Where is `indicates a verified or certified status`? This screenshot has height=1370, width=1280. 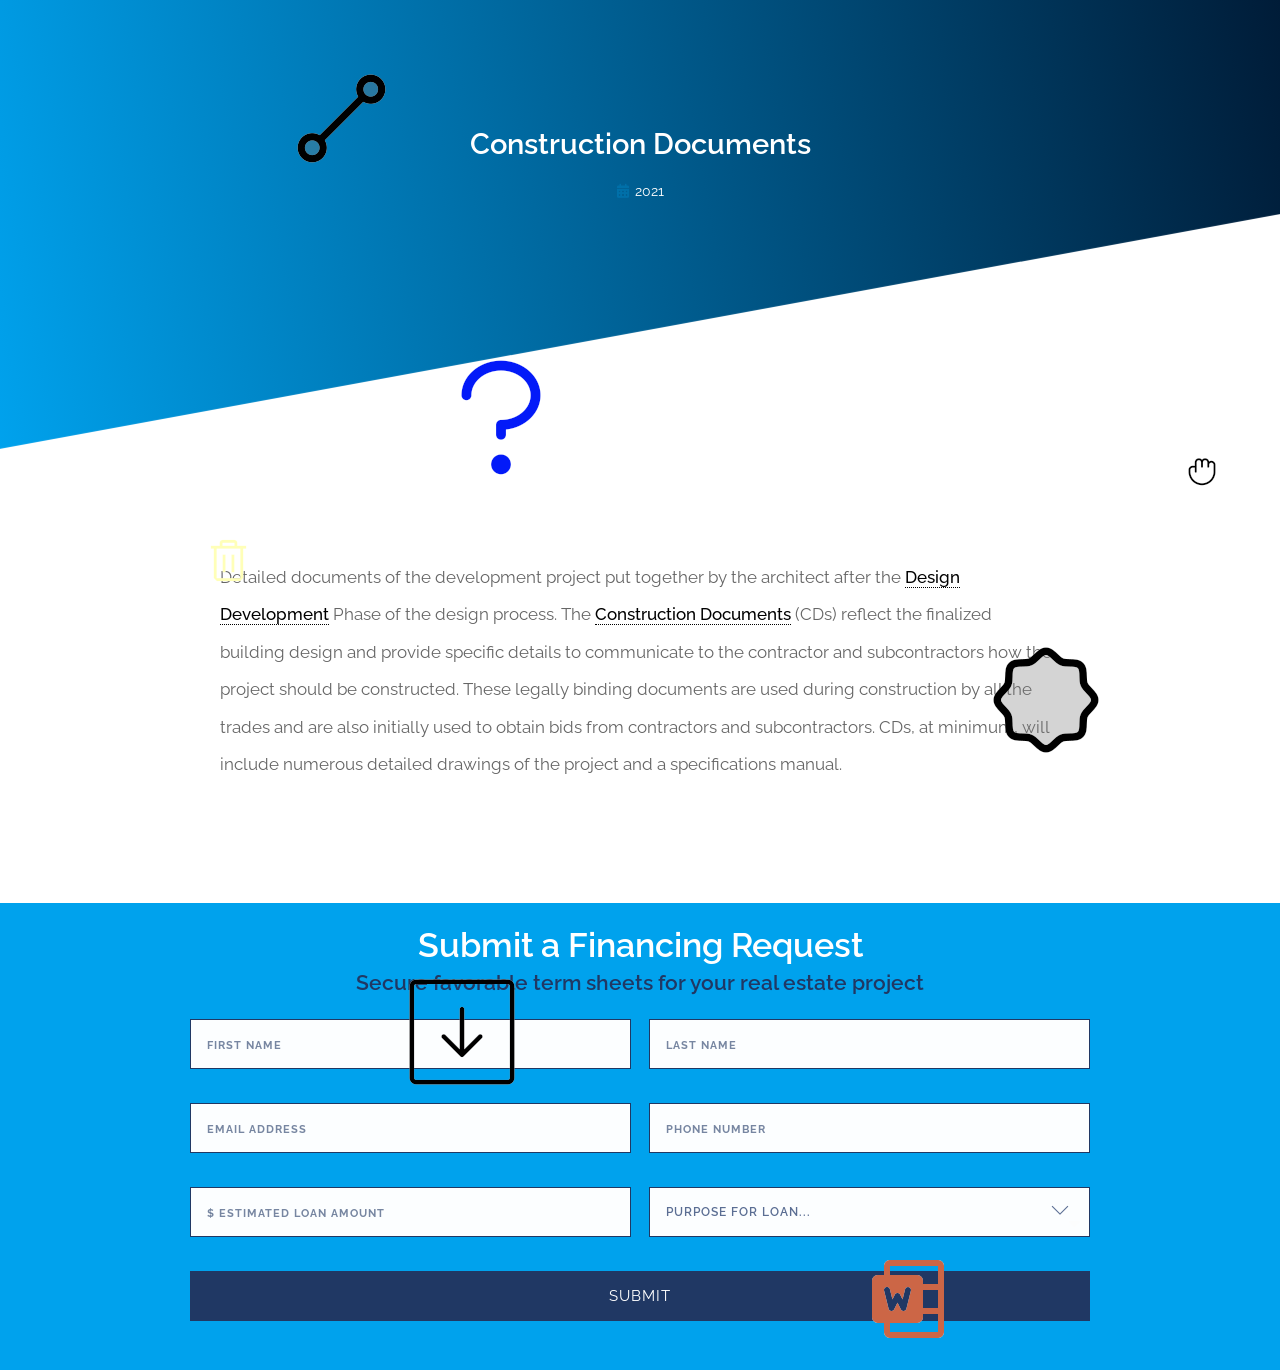 indicates a verified or certified status is located at coordinates (1046, 700).